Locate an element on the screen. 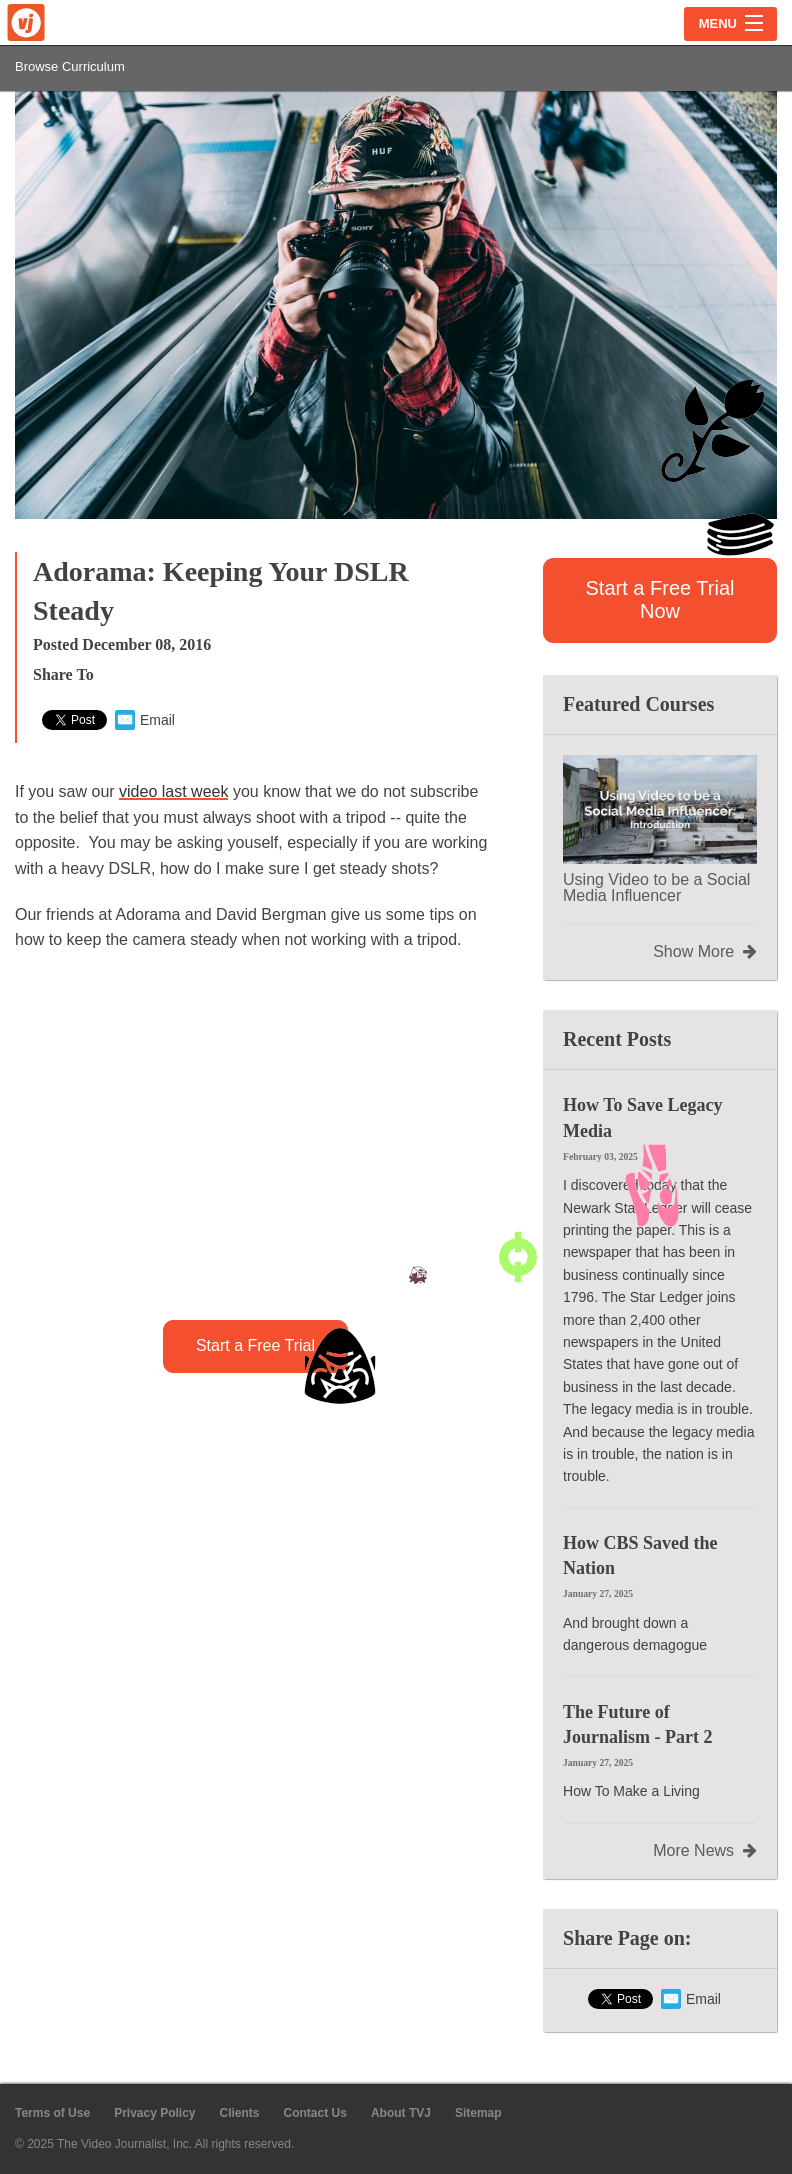  select ogre character or enemy type is located at coordinates (340, 1366).